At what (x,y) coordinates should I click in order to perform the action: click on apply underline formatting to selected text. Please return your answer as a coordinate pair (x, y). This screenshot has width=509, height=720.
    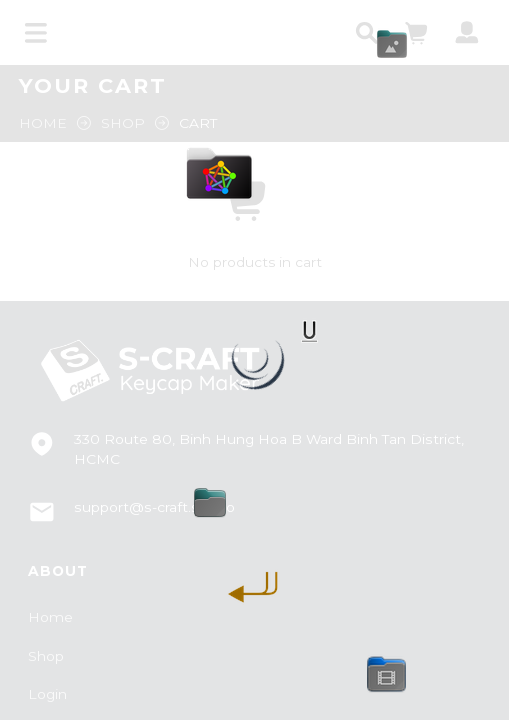
    Looking at the image, I should click on (309, 331).